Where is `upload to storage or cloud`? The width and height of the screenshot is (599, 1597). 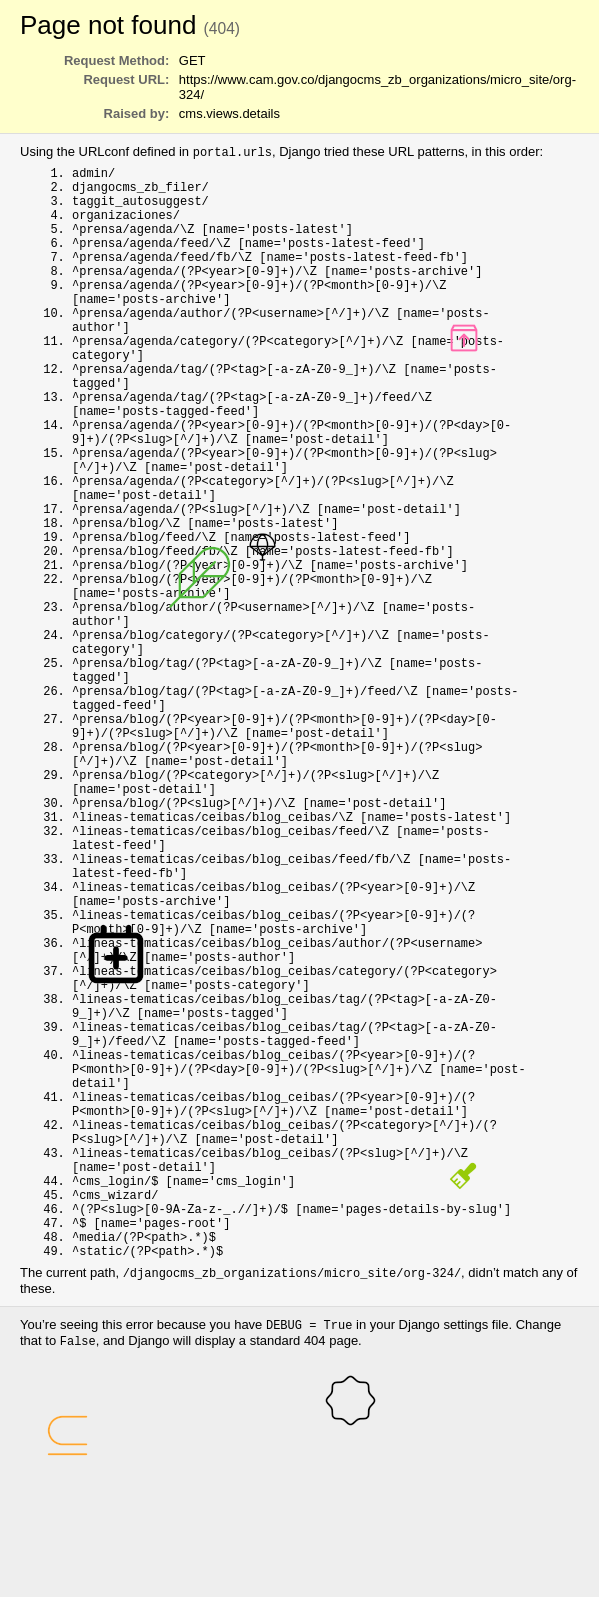 upload to storage or cloud is located at coordinates (464, 338).